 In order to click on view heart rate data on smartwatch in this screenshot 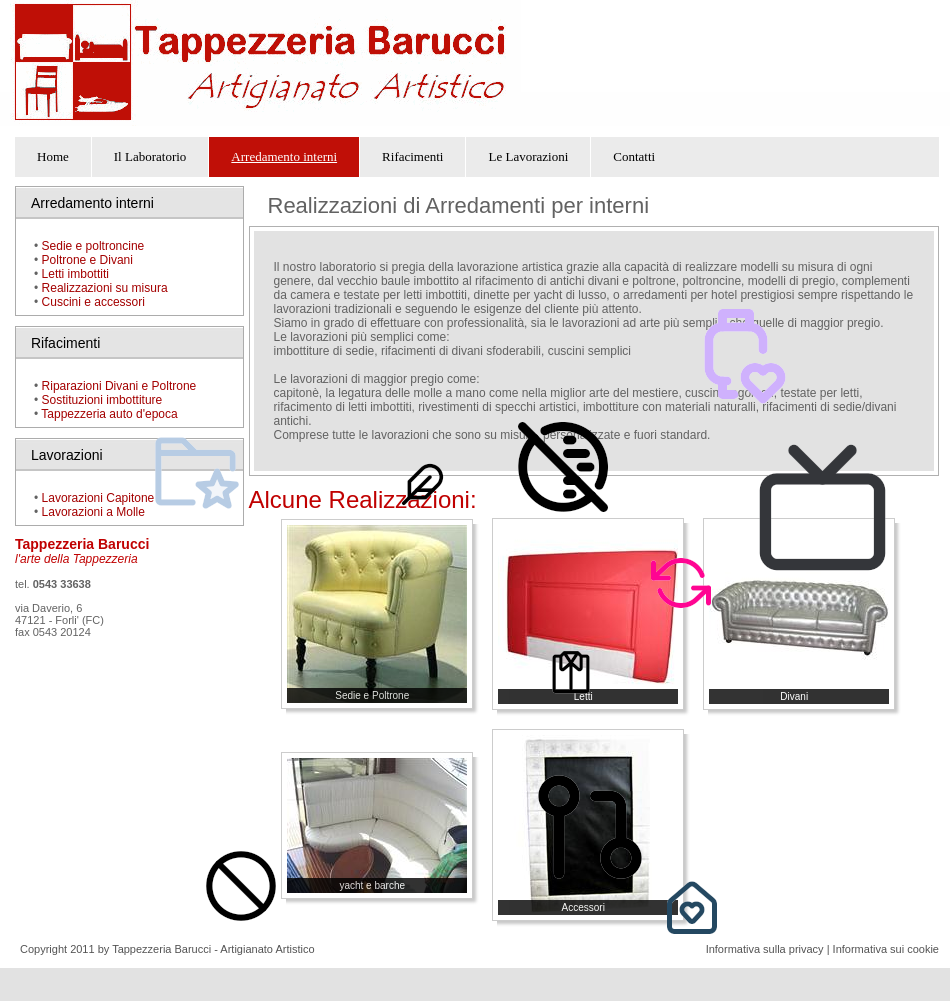, I will do `click(736, 354)`.